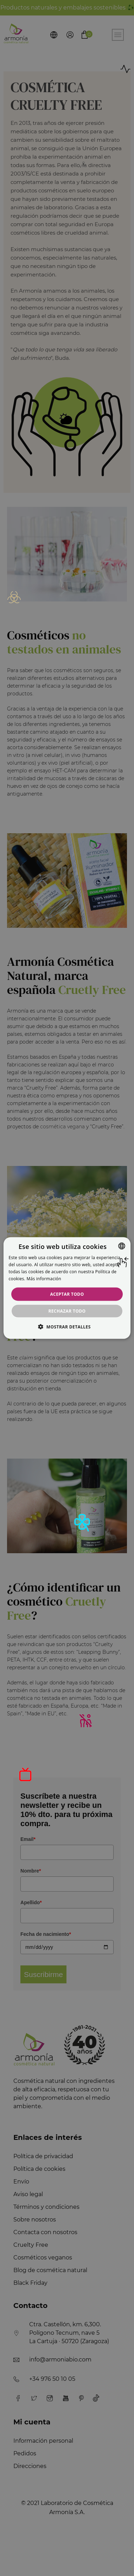  Describe the element at coordinates (66, 419) in the screenshot. I see `view current weather conditions` at that location.